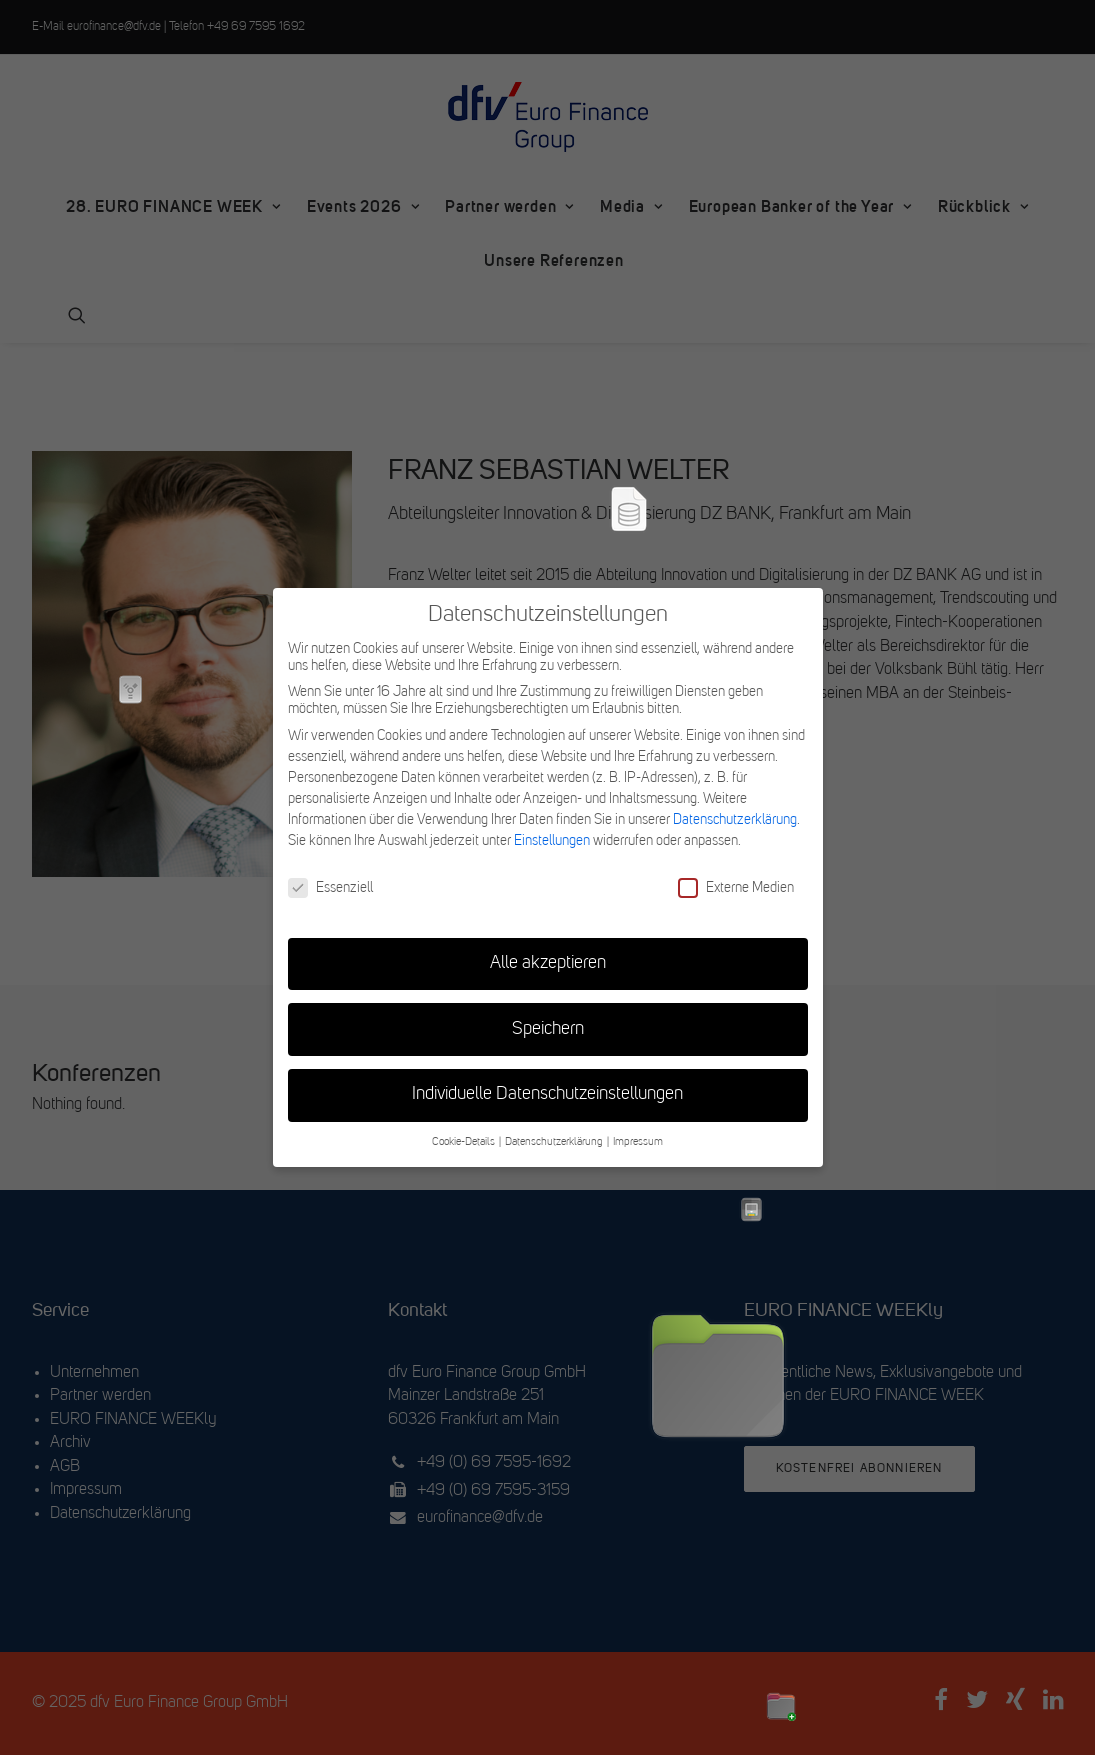 The image size is (1095, 1755). Describe the element at coordinates (781, 1706) in the screenshot. I see `create a new folder` at that location.